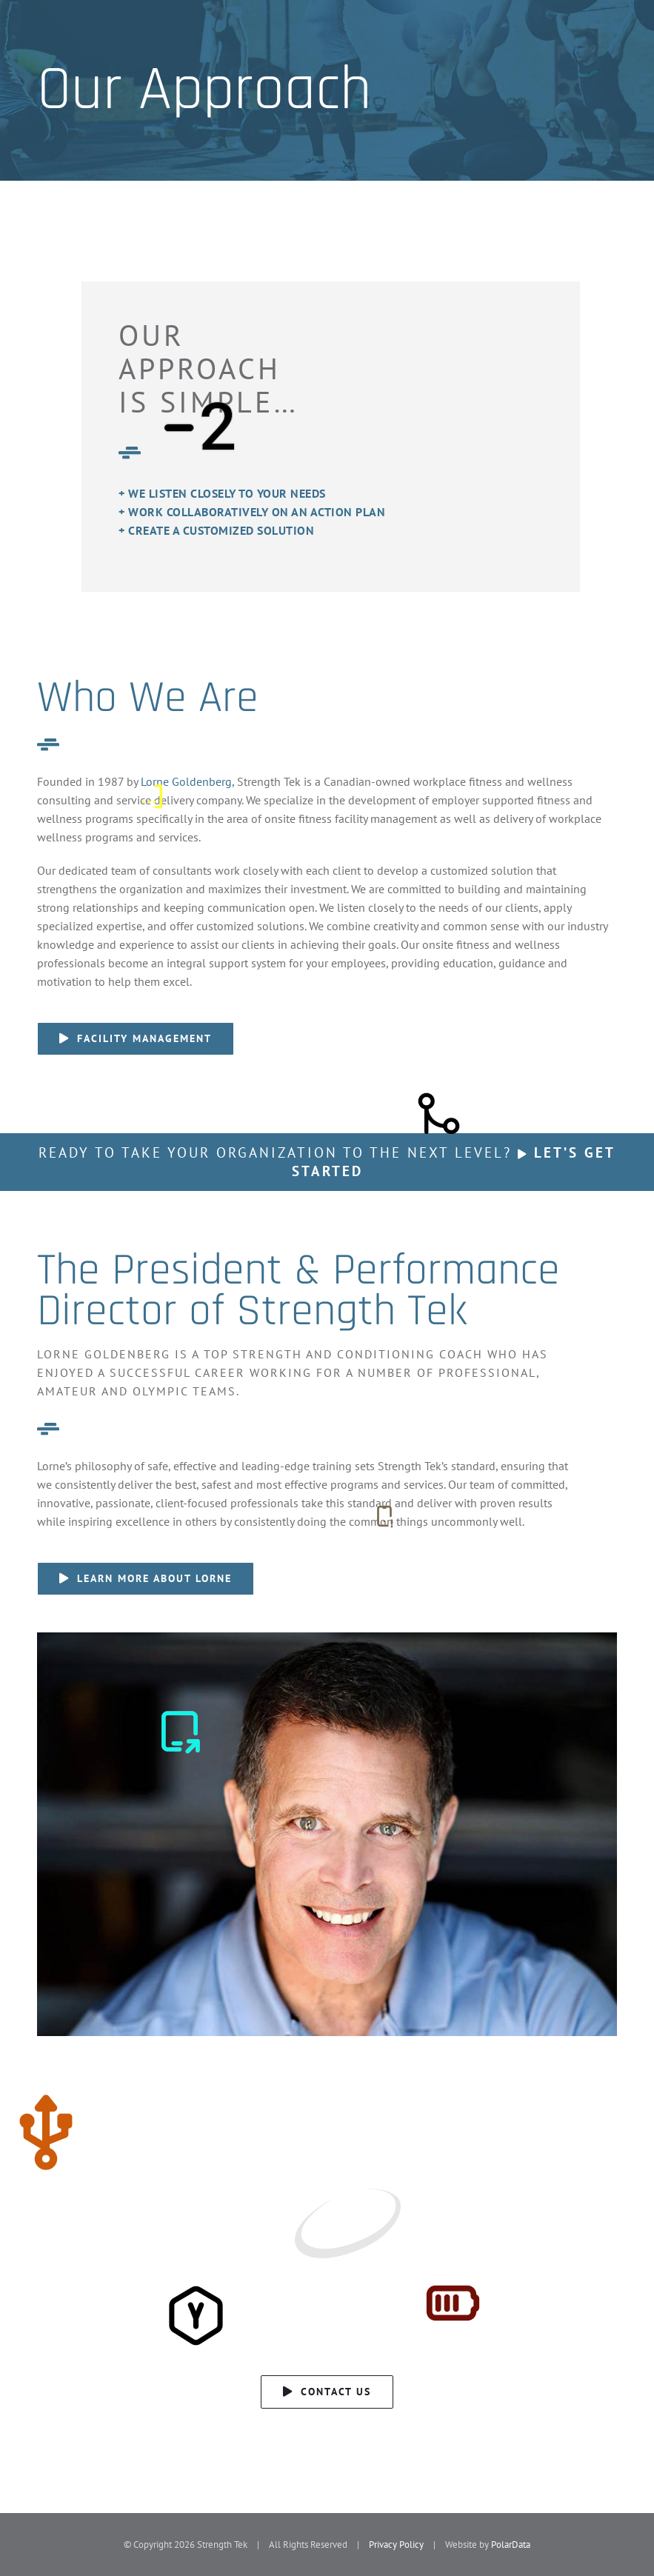  Describe the element at coordinates (453, 2303) in the screenshot. I see `indicates battery at 75% charge` at that location.